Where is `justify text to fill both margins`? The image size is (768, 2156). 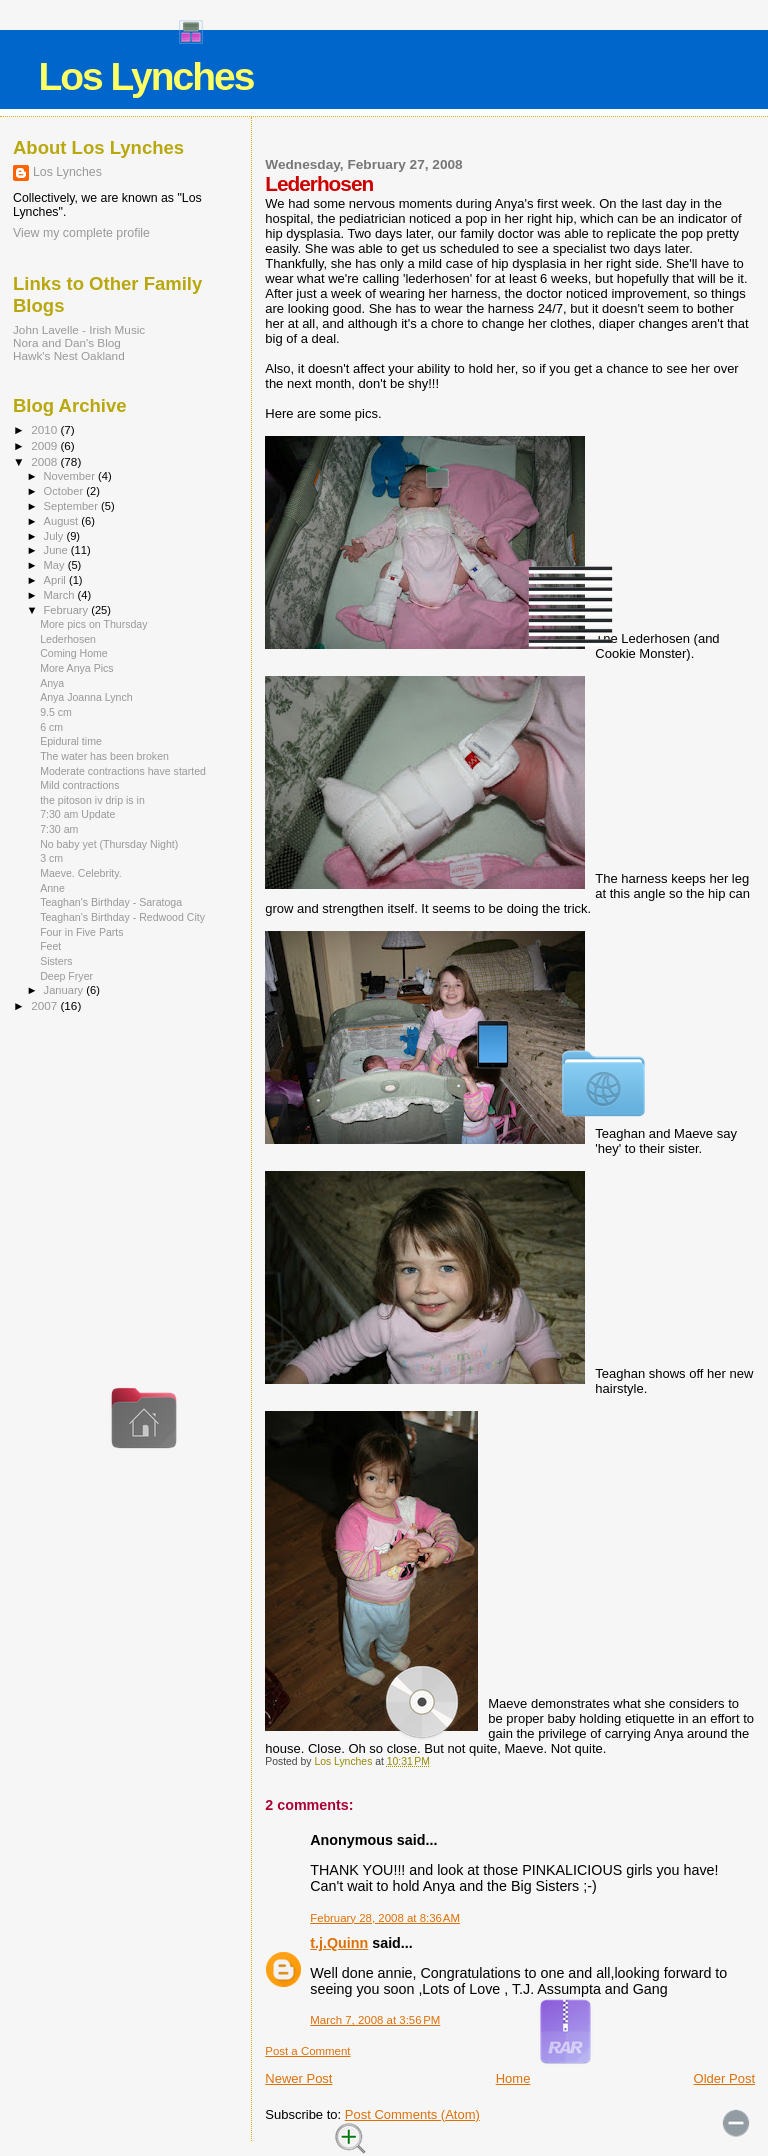
justify text to fill both margins is located at coordinates (570, 606).